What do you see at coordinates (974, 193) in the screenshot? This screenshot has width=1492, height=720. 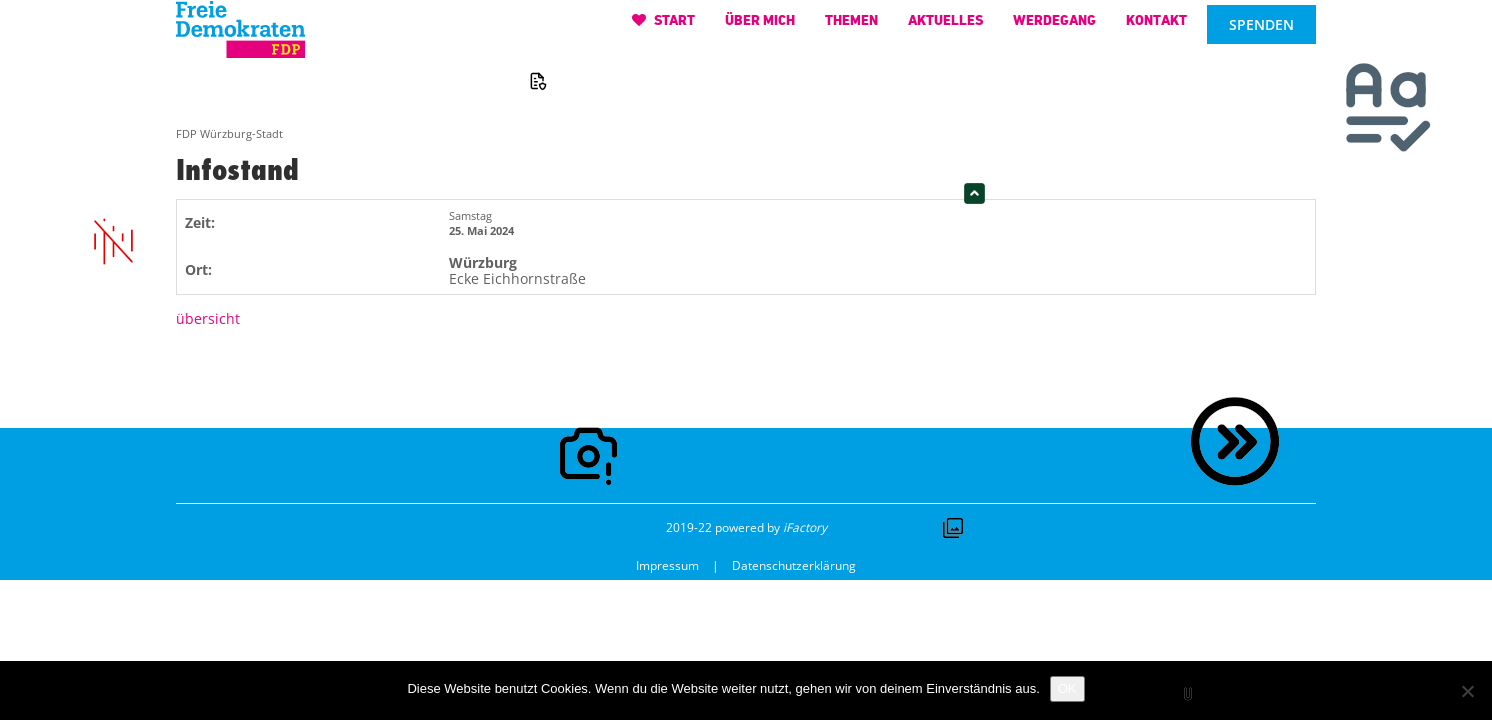 I see `collapse an expanded section` at bounding box center [974, 193].